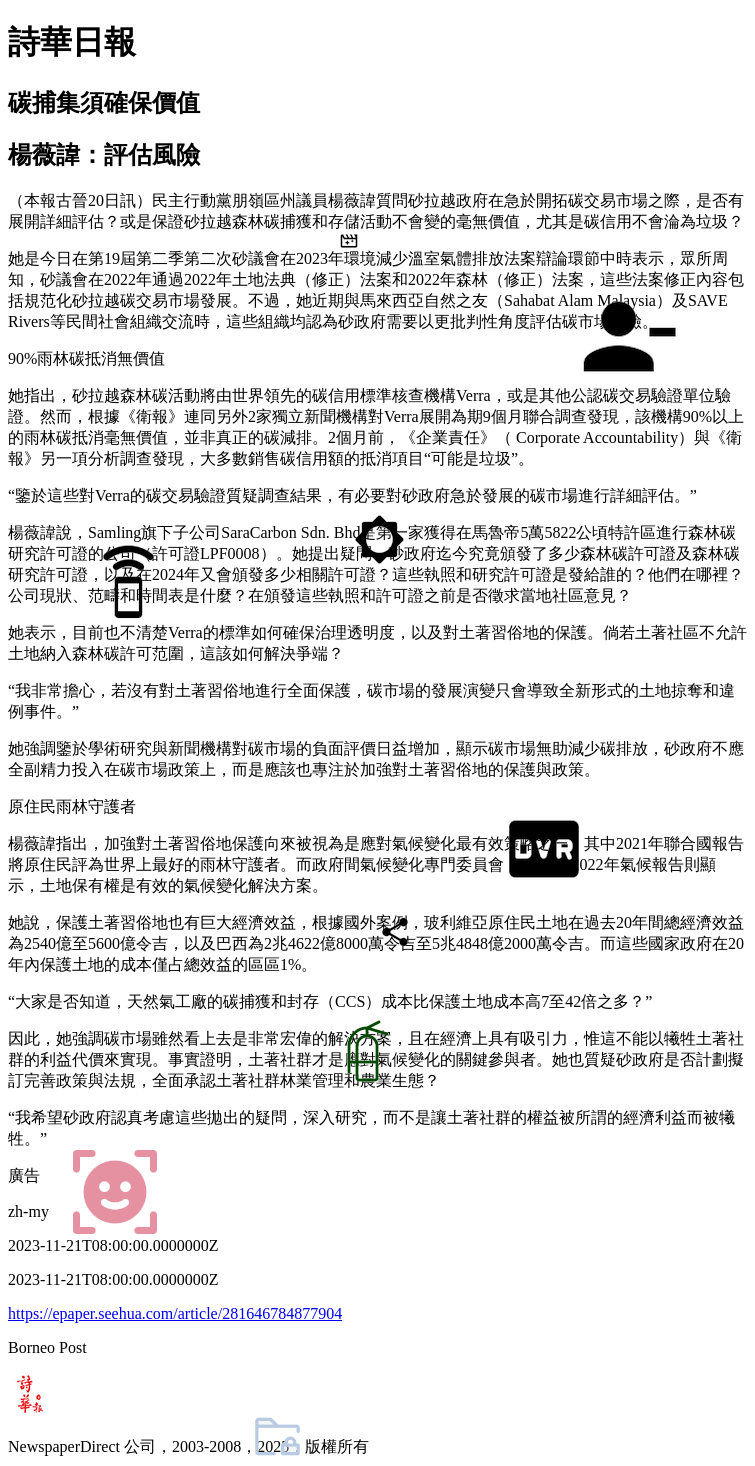 The height and width of the screenshot is (1466, 755). Describe the element at coordinates (128, 583) in the screenshot. I see `enable speakerphone during a call` at that location.